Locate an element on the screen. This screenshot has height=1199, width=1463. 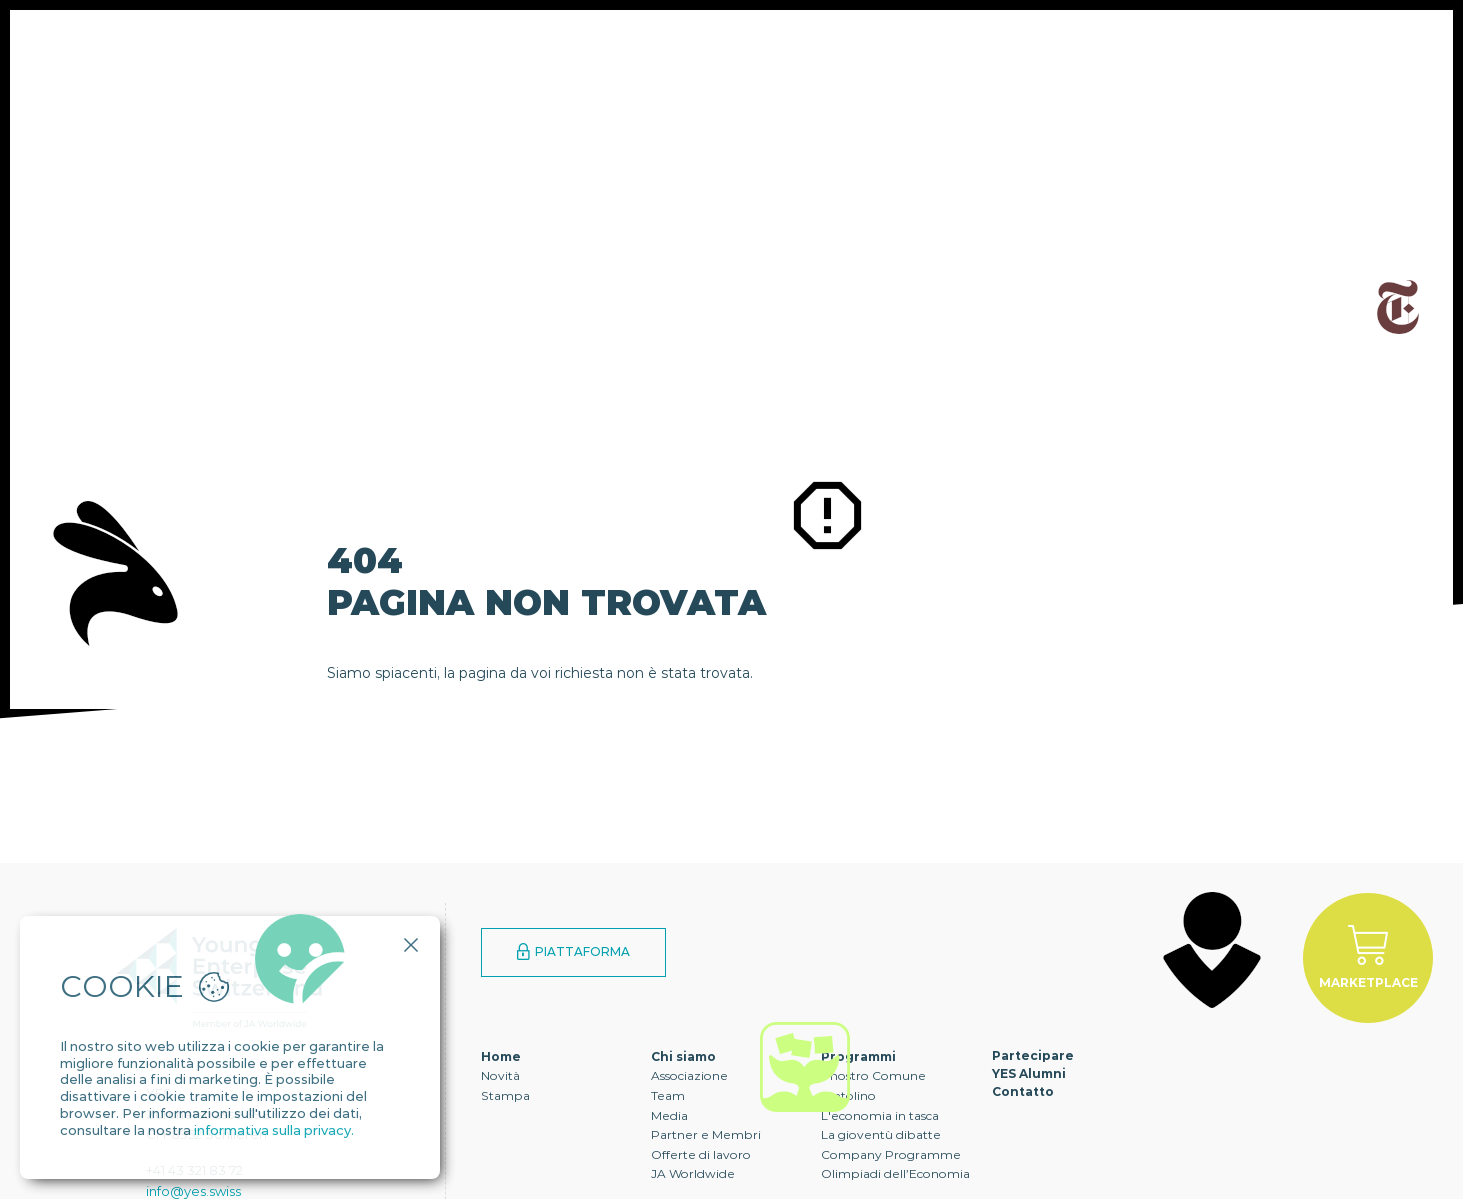
add a sticker to your message is located at coordinates (300, 959).